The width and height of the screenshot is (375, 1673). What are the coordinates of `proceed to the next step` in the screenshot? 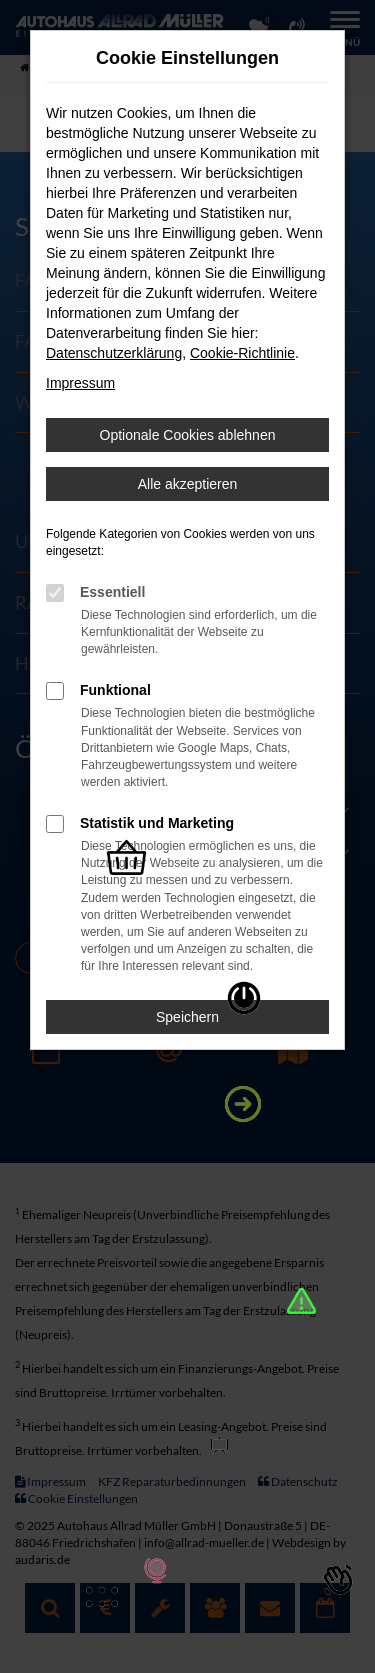 It's located at (243, 1104).